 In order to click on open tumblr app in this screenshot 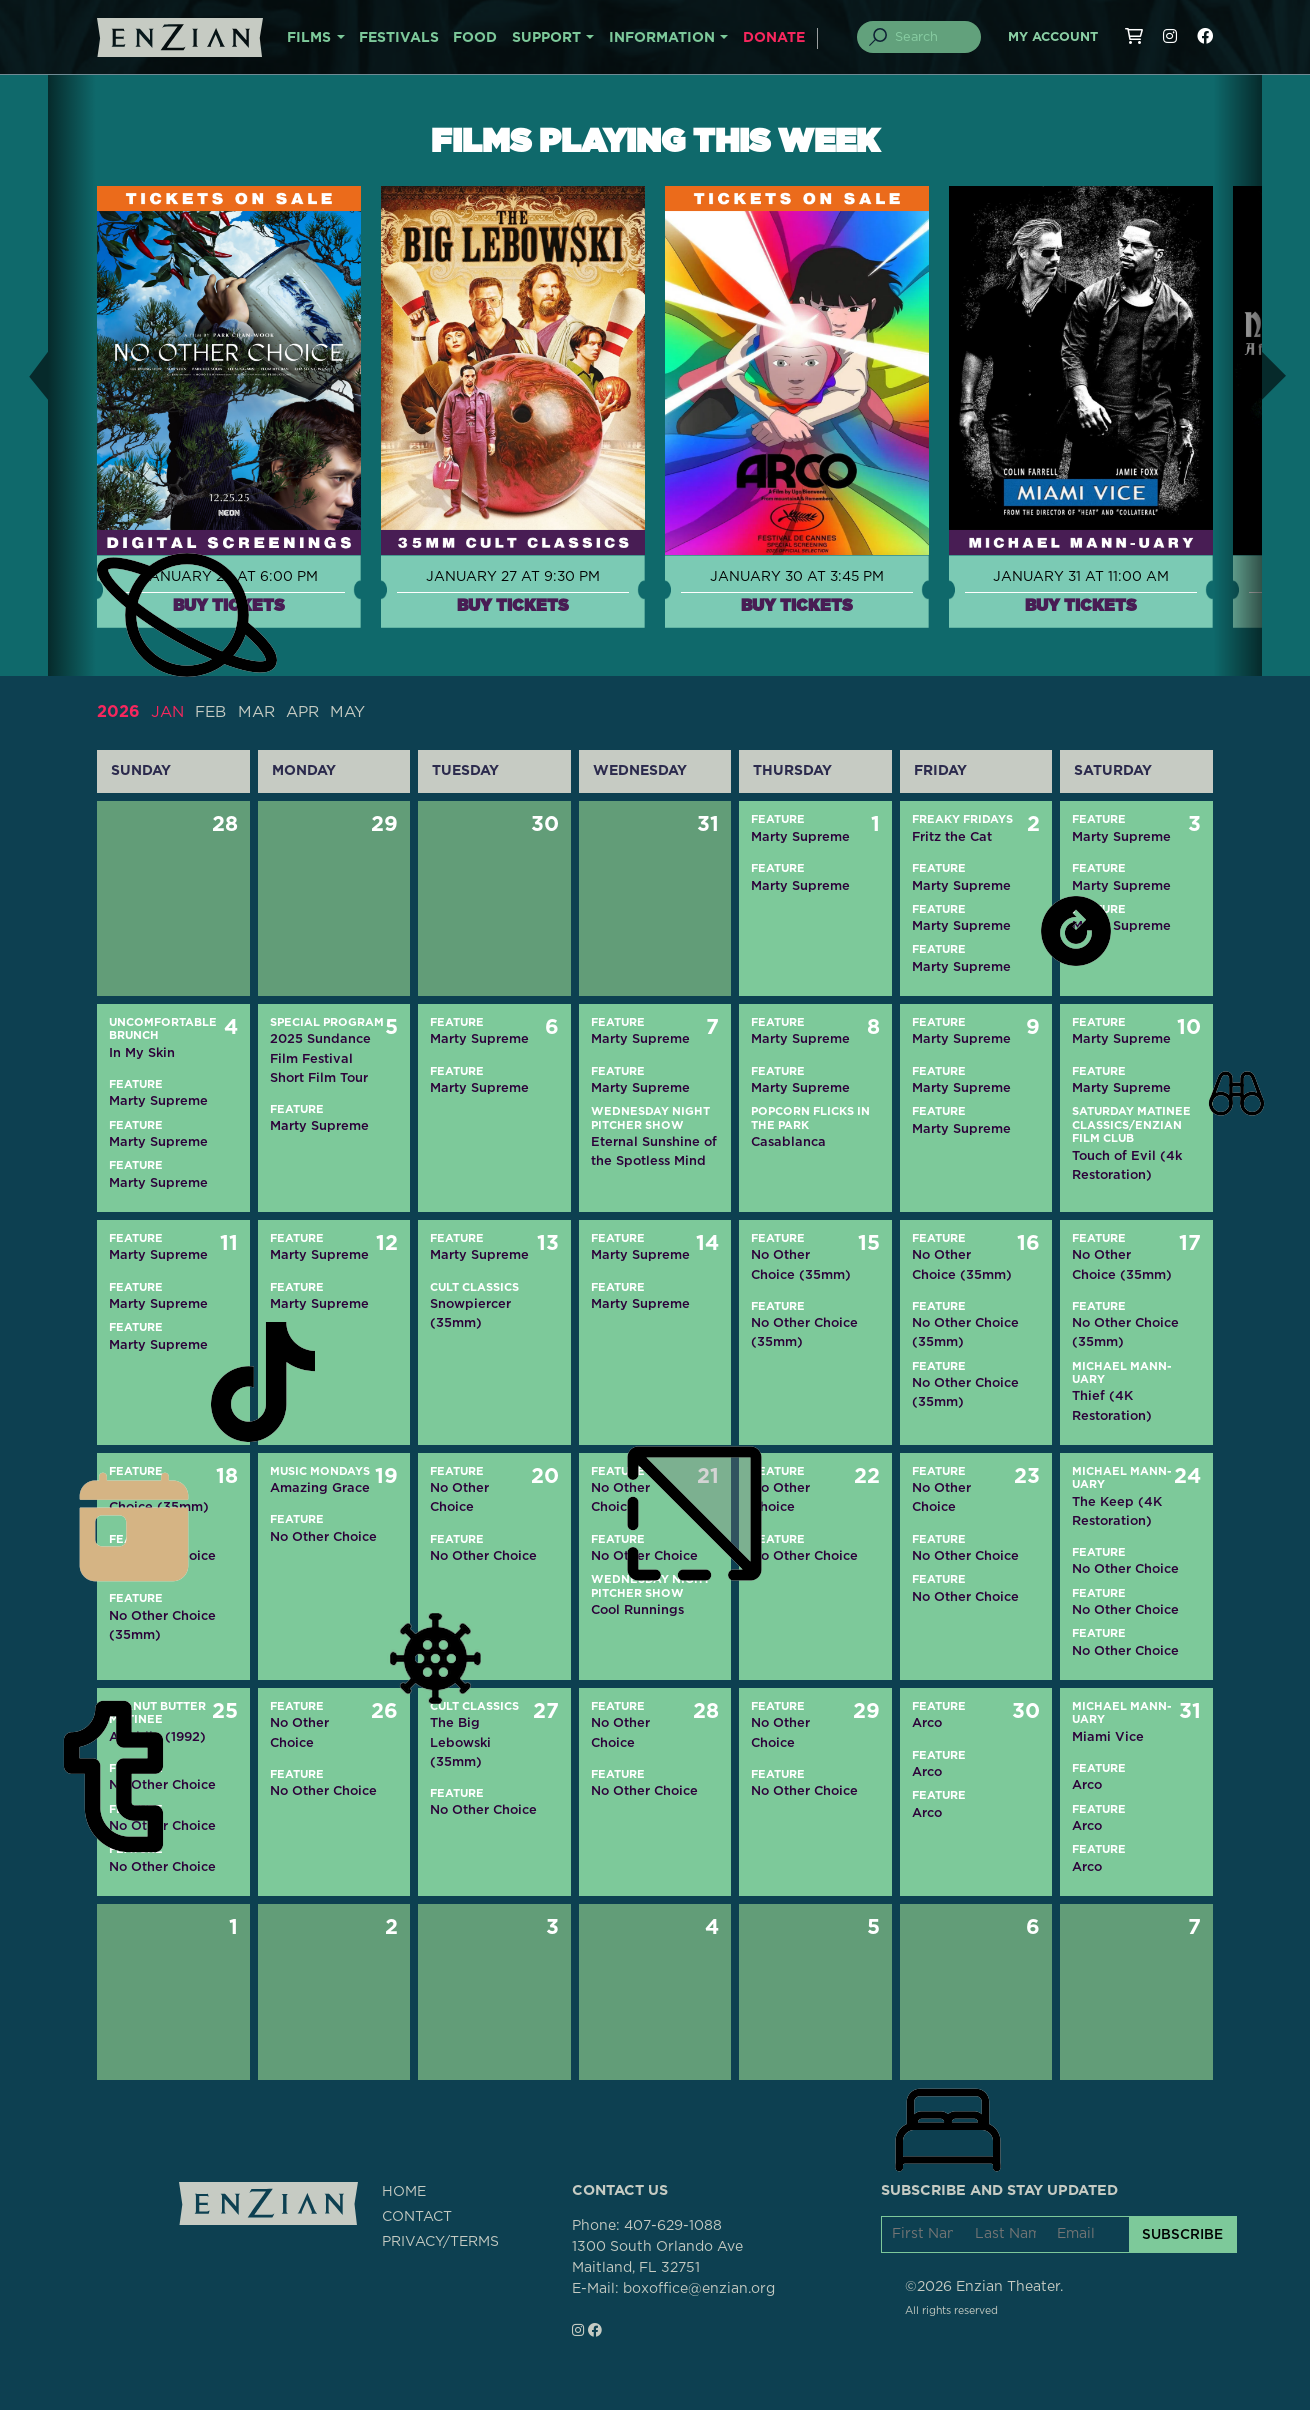, I will do `click(113, 1776)`.